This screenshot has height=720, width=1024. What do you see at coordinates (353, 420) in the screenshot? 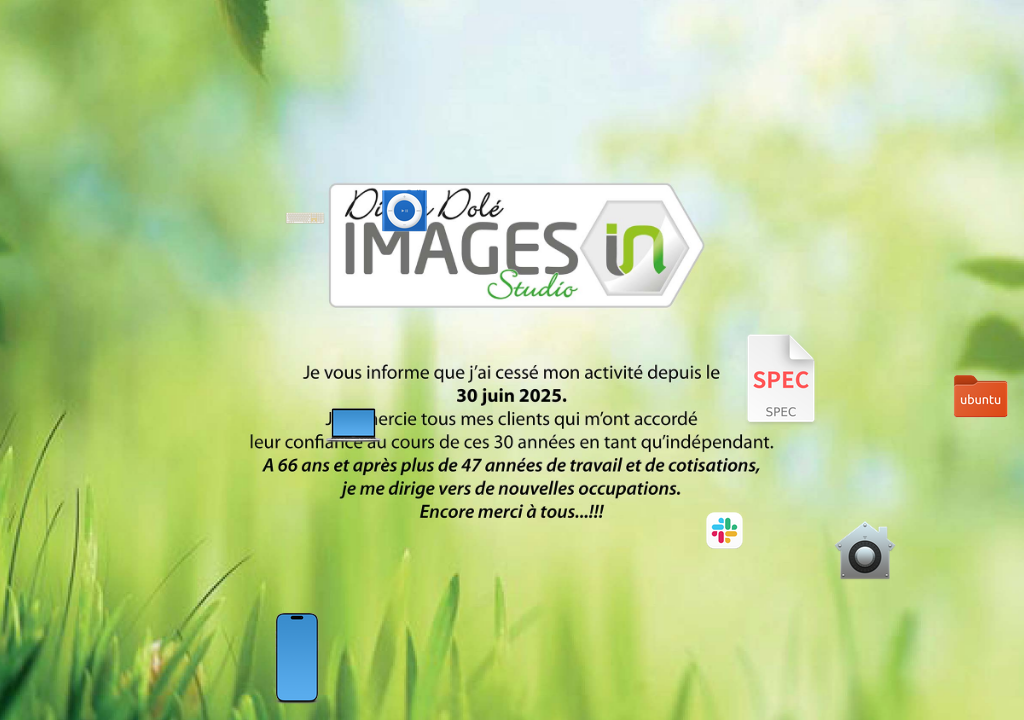
I see `represents this macbook air in system settings` at bounding box center [353, 420].